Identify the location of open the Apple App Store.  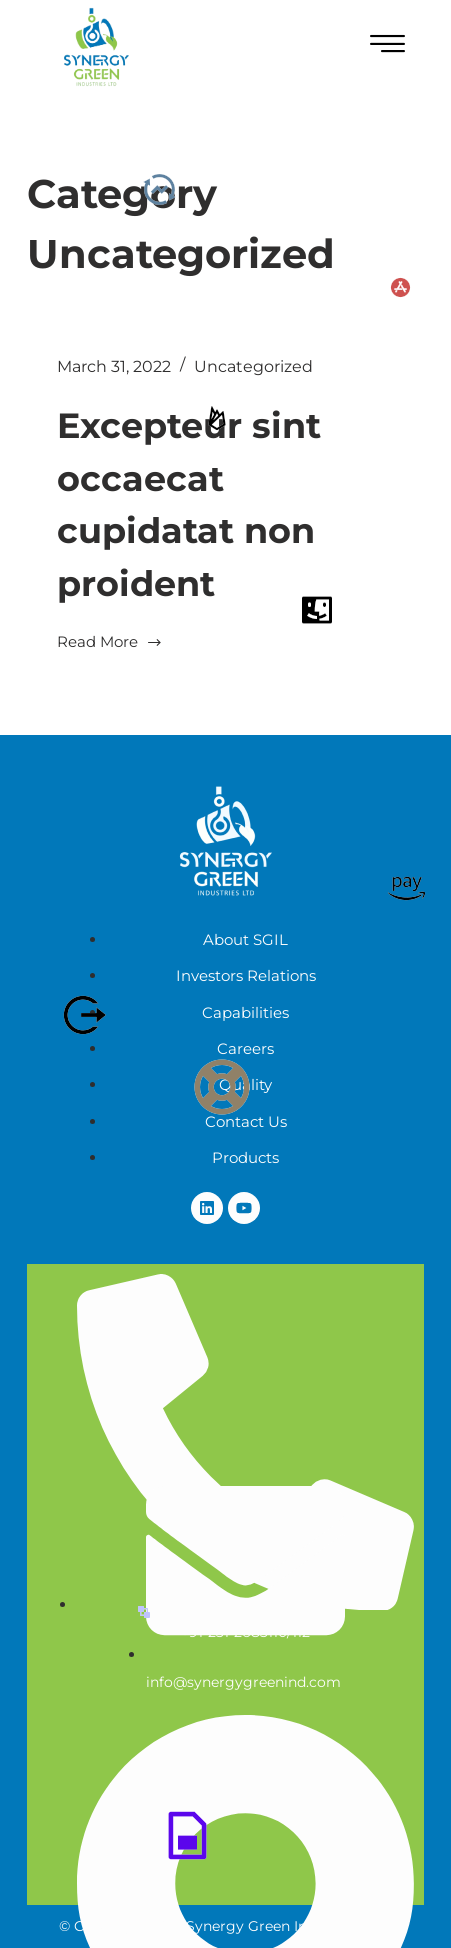
(400, 287).